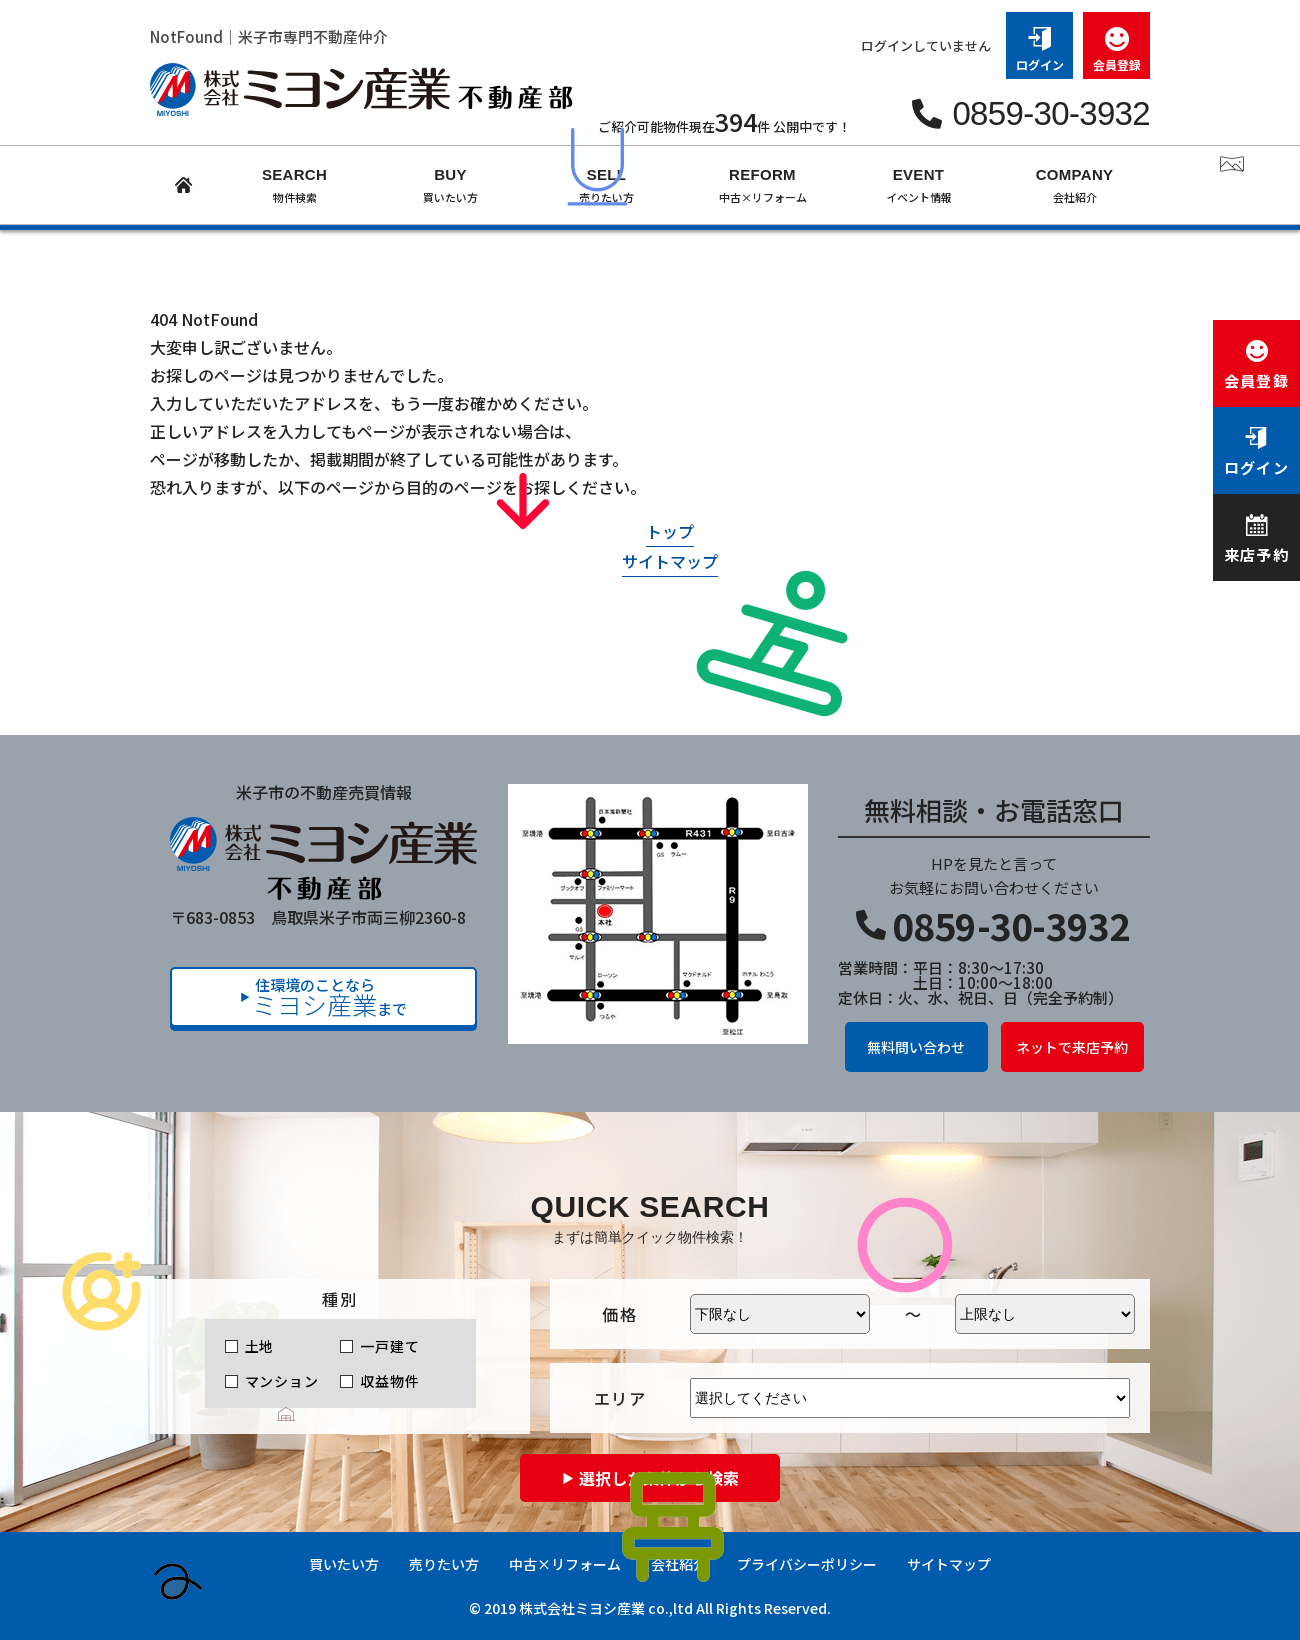 The width and height of the screenshot is (1300, 1640). What do you see at coordinates (1232, 164) in the screenshot?
I see `view panorama or wide-angle photos` at bounding box center [1232, 164].